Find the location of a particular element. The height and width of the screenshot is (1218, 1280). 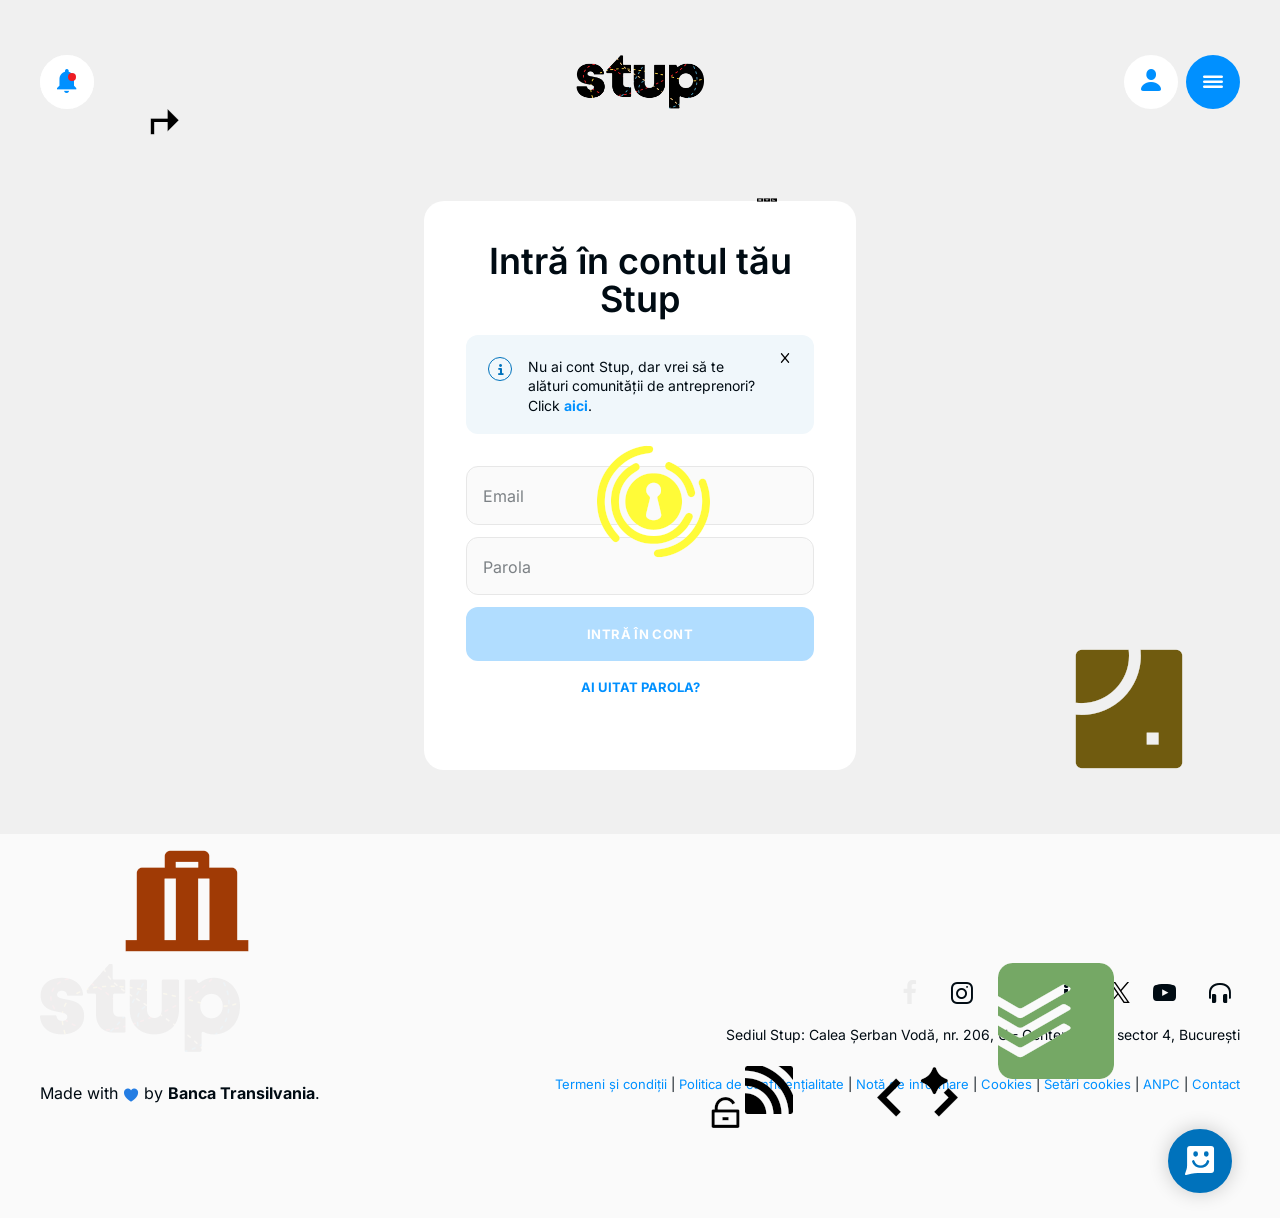

open authelia authentication settings is located at coordinates (653, 501).